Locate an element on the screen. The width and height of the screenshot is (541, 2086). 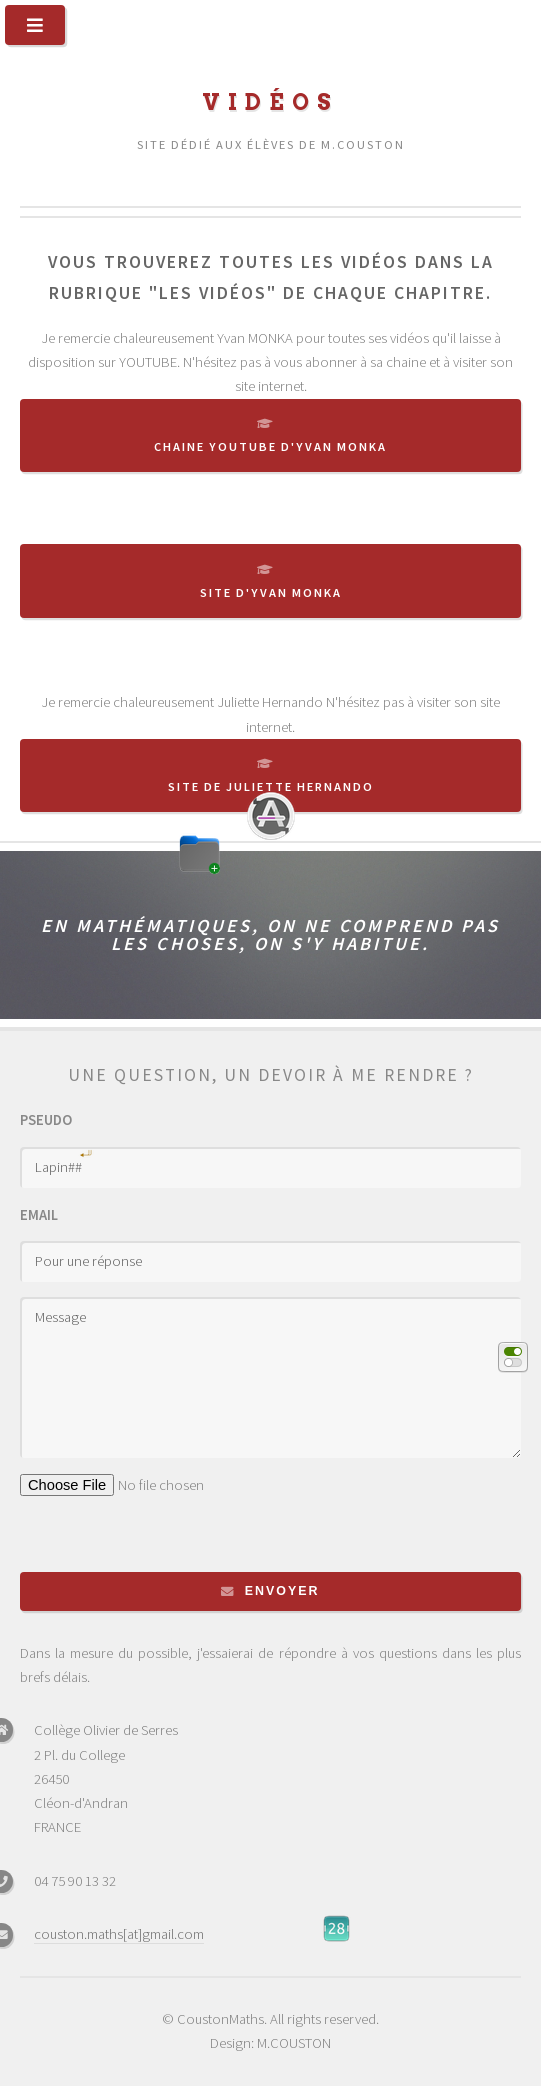
open the calendar app is located at coordinates (336, 1928).